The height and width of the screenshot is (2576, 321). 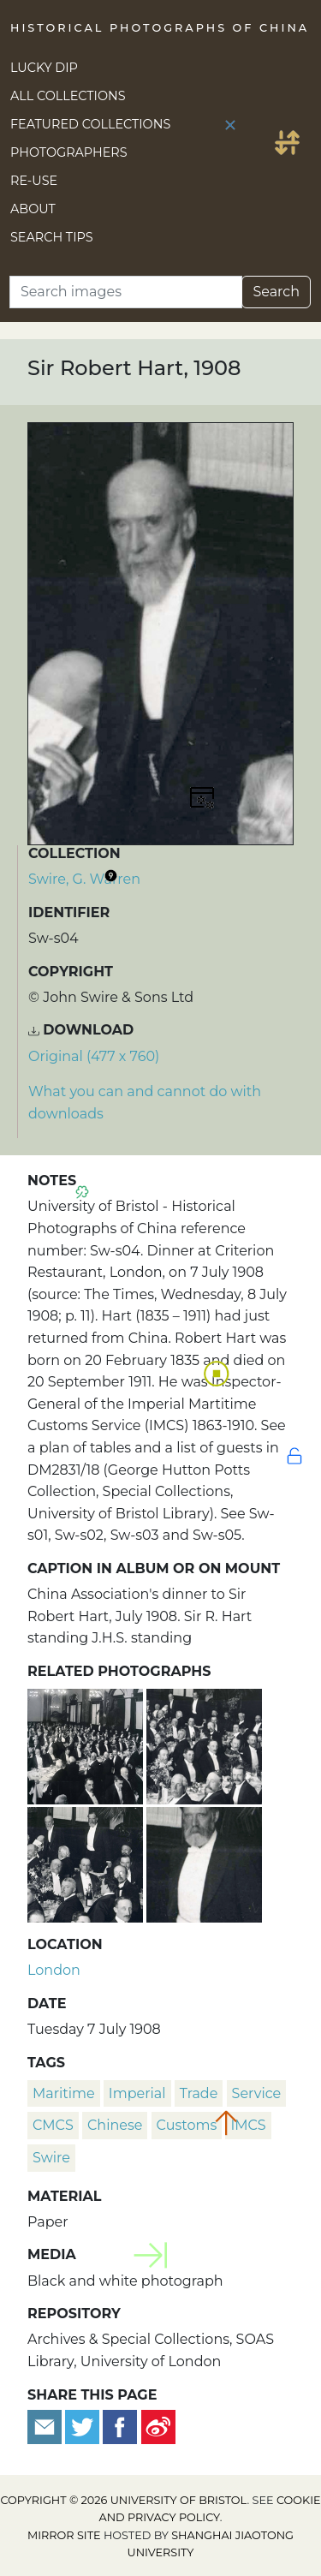 What do you see at coordinates (148, 2254) in the screenshot?
I see `move cursor to the next tab stop` at bounding box center [148, 2254].